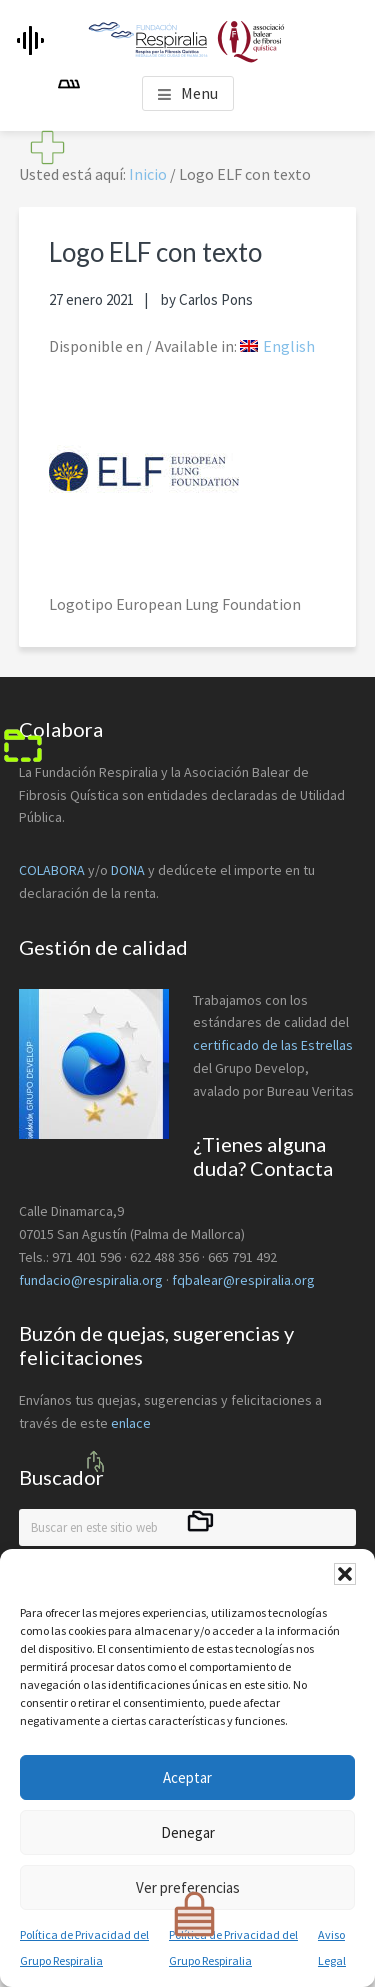 This screenshot has height=1987, width=375. Describe the element at coordinates (69, 84) in the screenshot. I see `switch between open browser tabs` at that location.